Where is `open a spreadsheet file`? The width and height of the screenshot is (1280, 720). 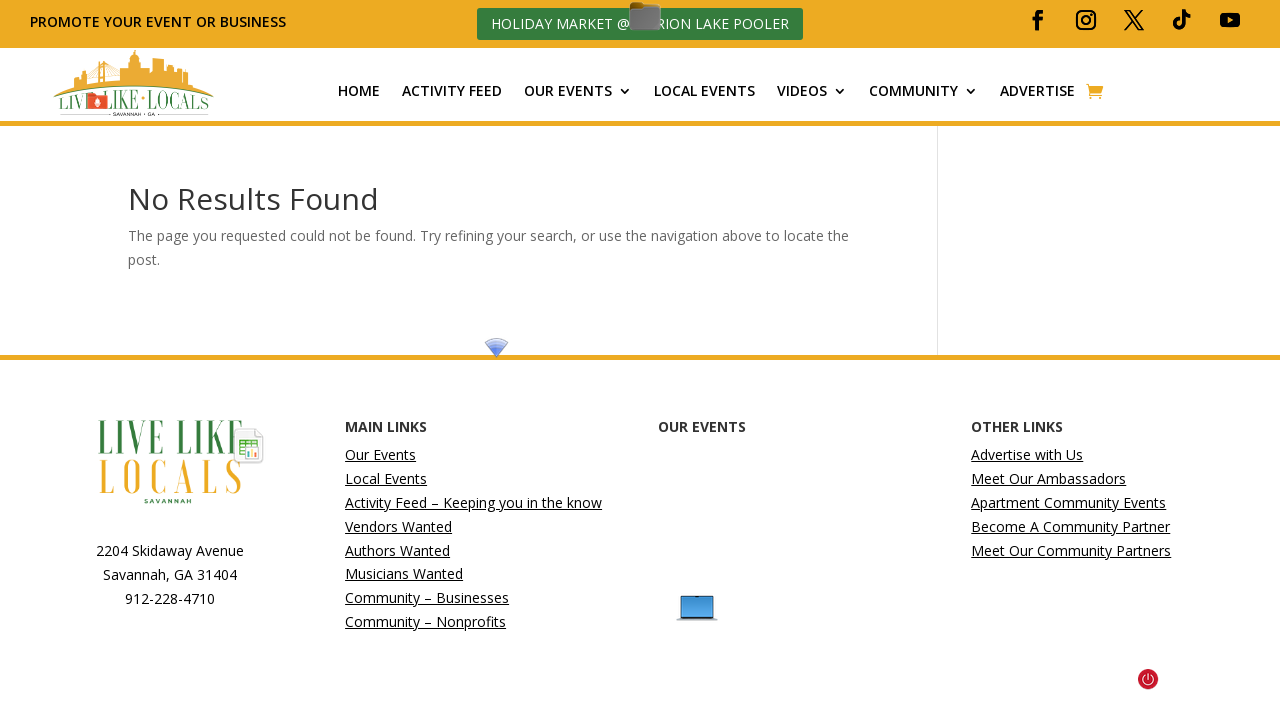 open a spreadsheet file is located at coordinates (248, 445).